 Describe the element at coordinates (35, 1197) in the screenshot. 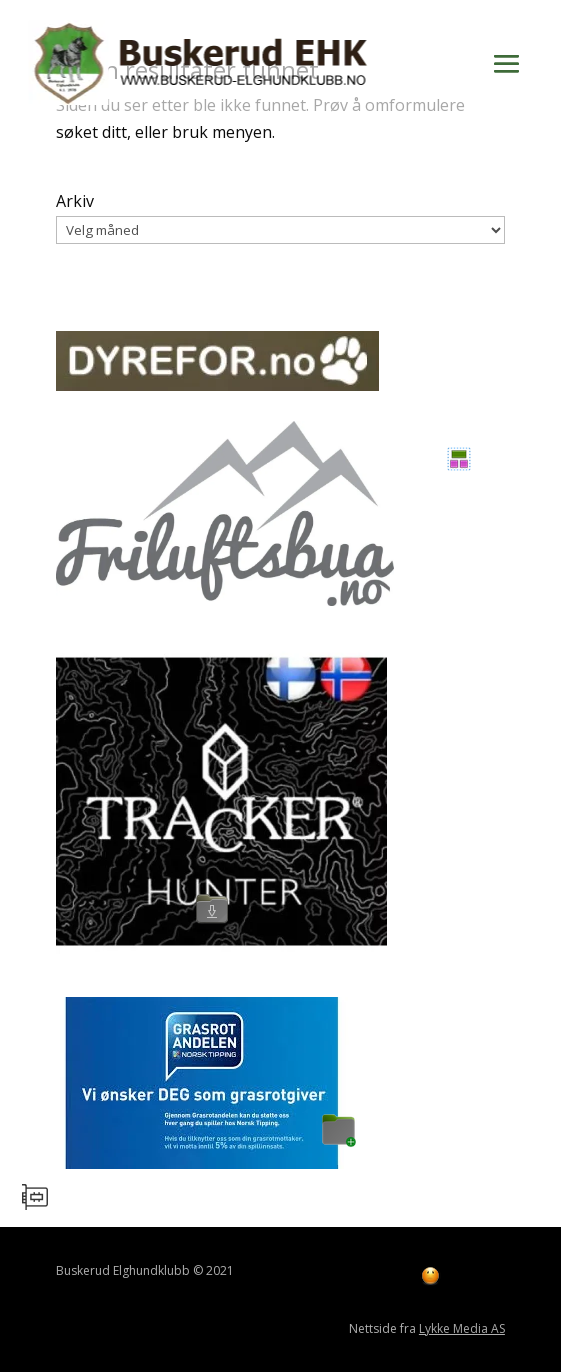

I see `access firmware settings and updates` at that location.